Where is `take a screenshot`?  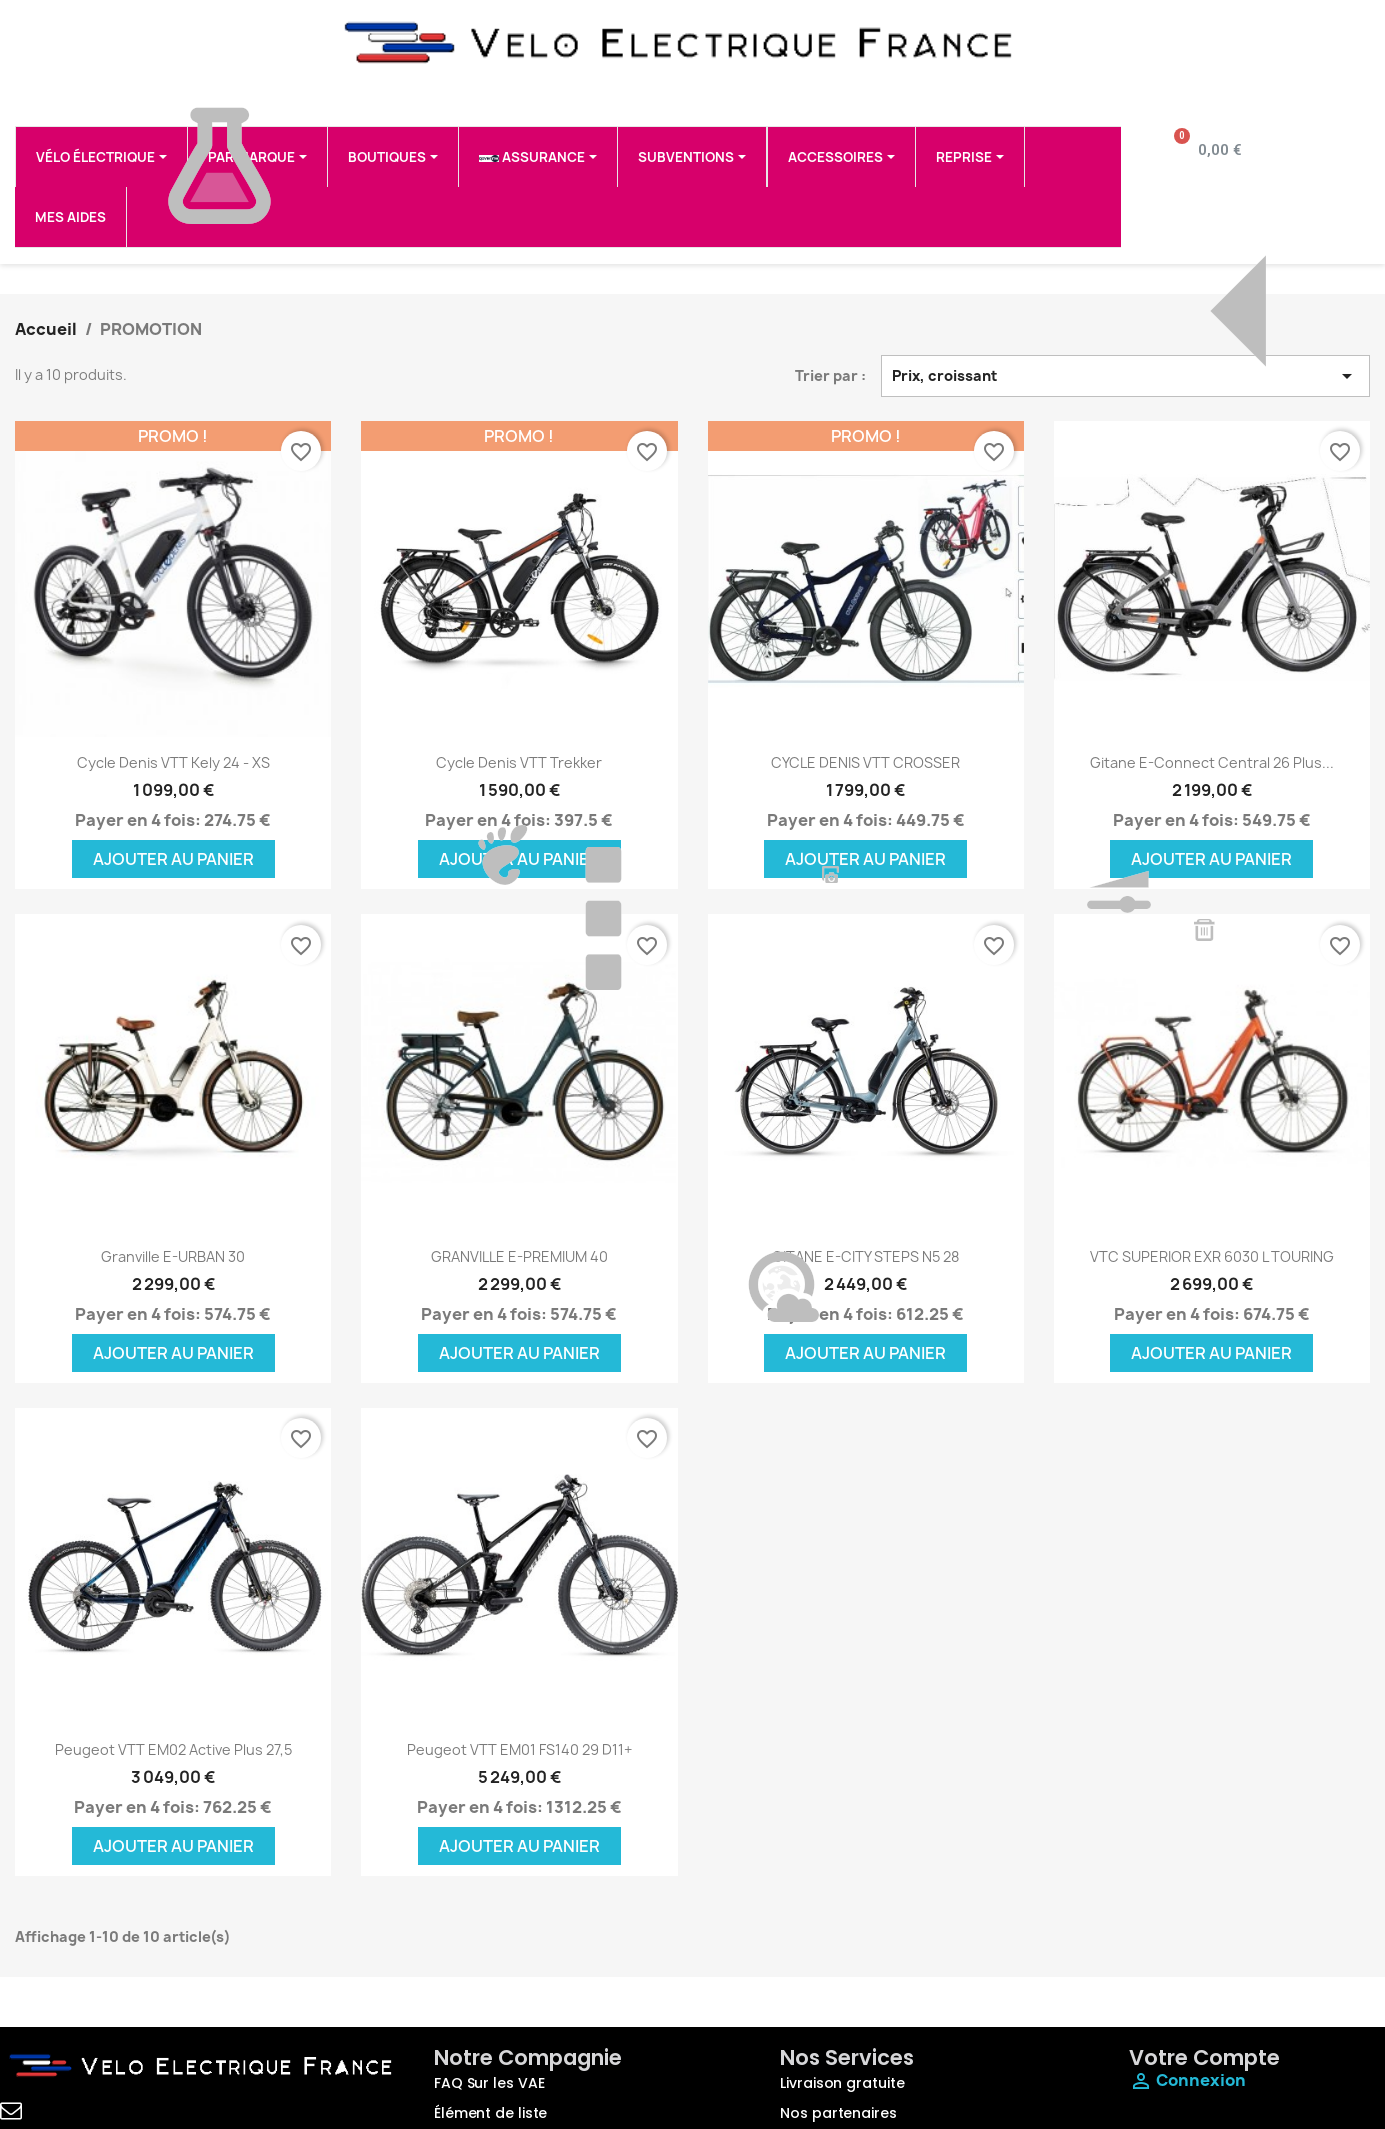 take a screenshot is located at coordinates (830, 874).